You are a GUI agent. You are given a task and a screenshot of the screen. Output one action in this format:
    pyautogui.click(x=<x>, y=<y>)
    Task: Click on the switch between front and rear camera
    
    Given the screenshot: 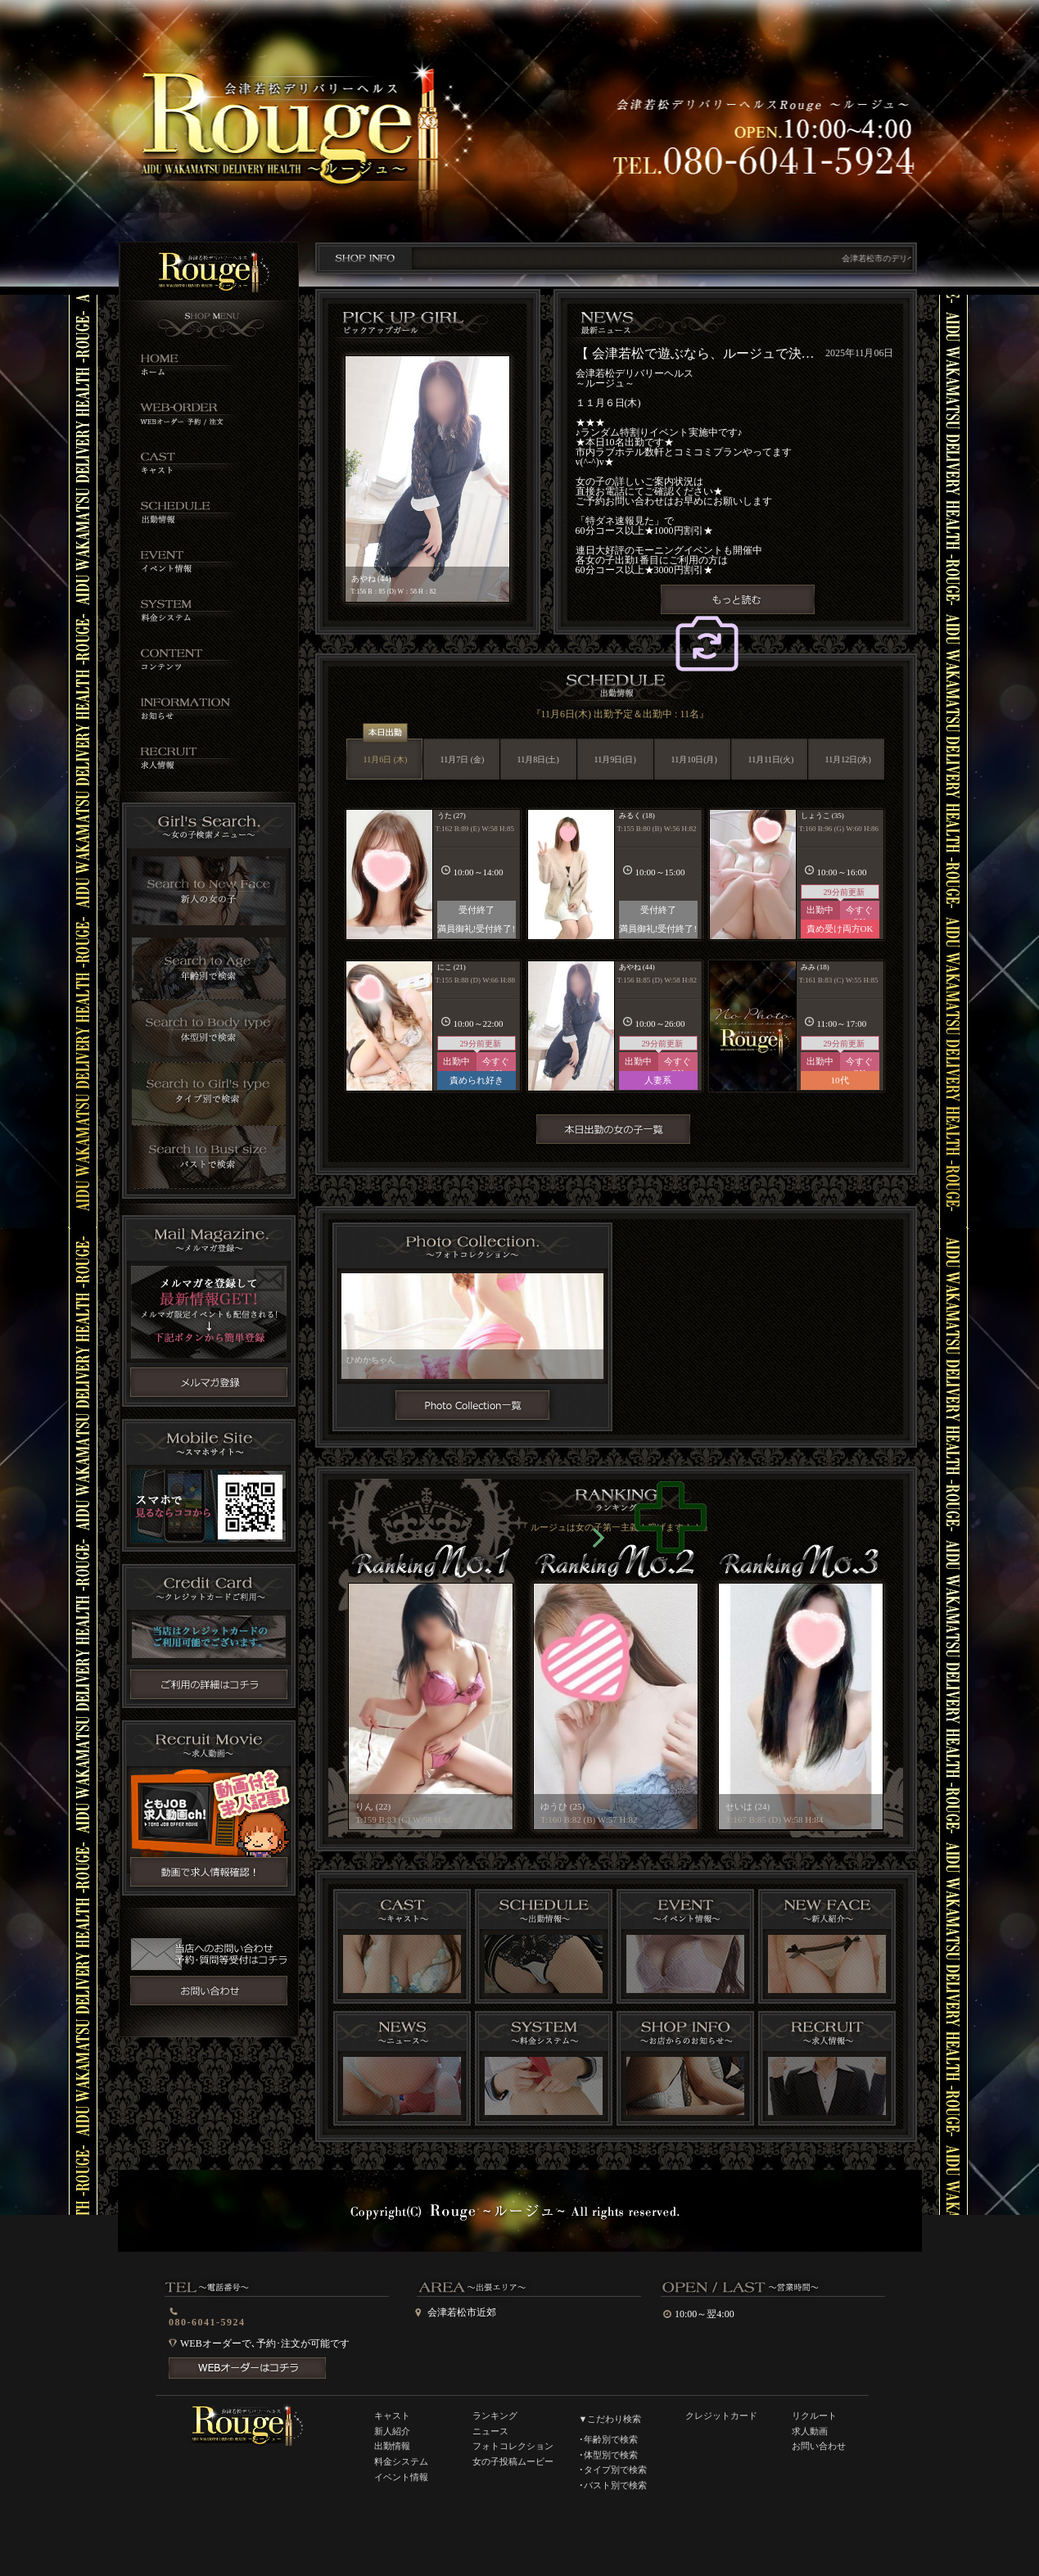 What is the action you would take?
    pyautogui.click(x=707, y=644)
    